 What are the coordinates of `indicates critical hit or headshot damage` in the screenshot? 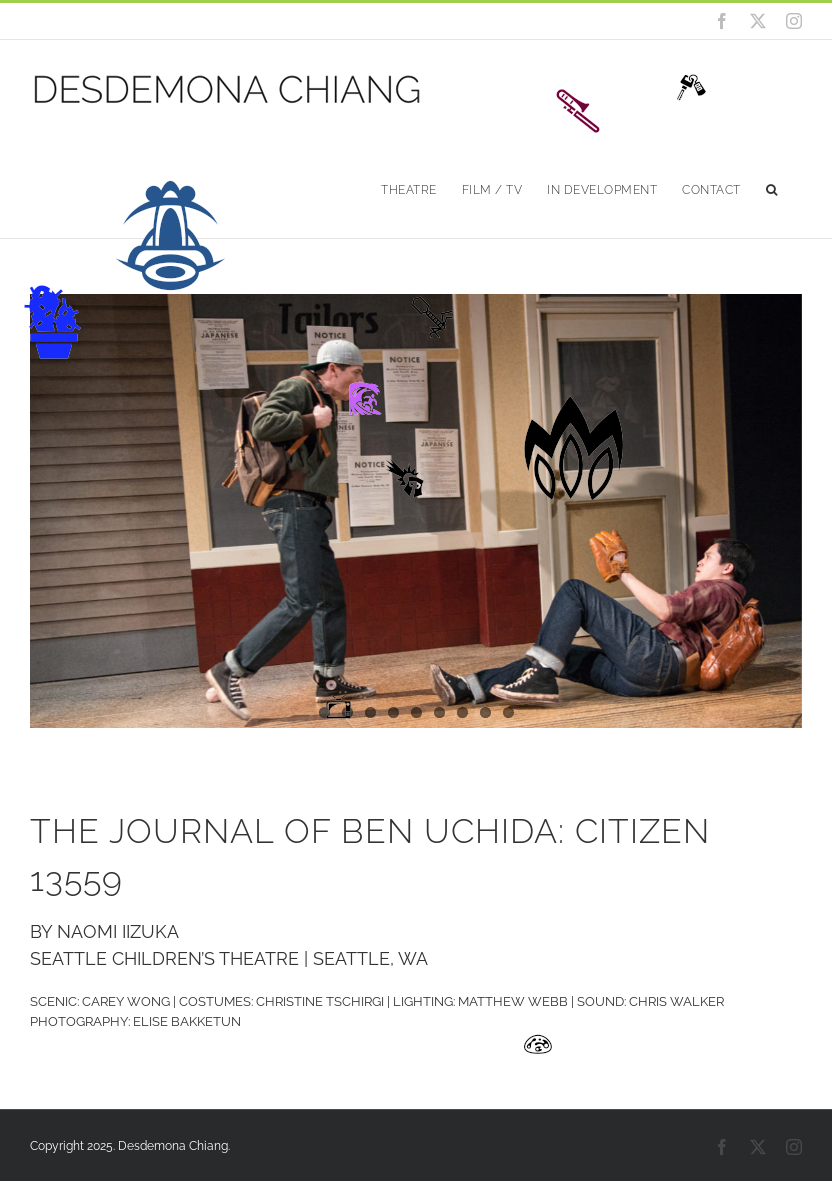 It's located at (405, 478).